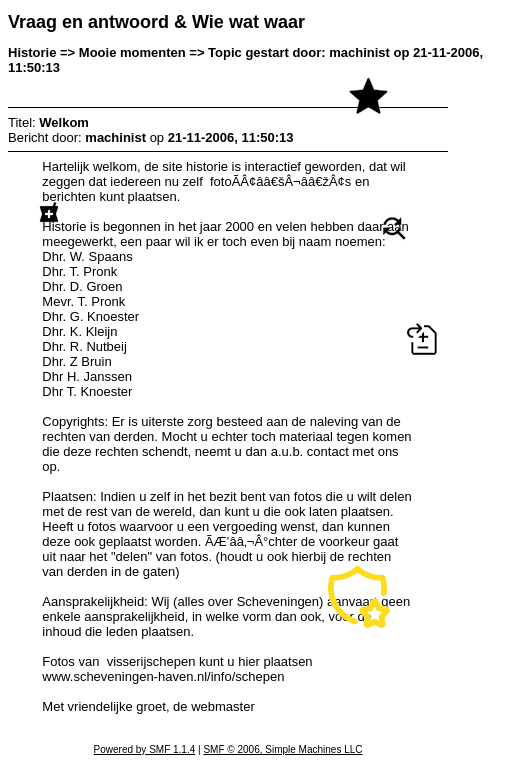  I want to click on add item to favorites, so click(368, 96).